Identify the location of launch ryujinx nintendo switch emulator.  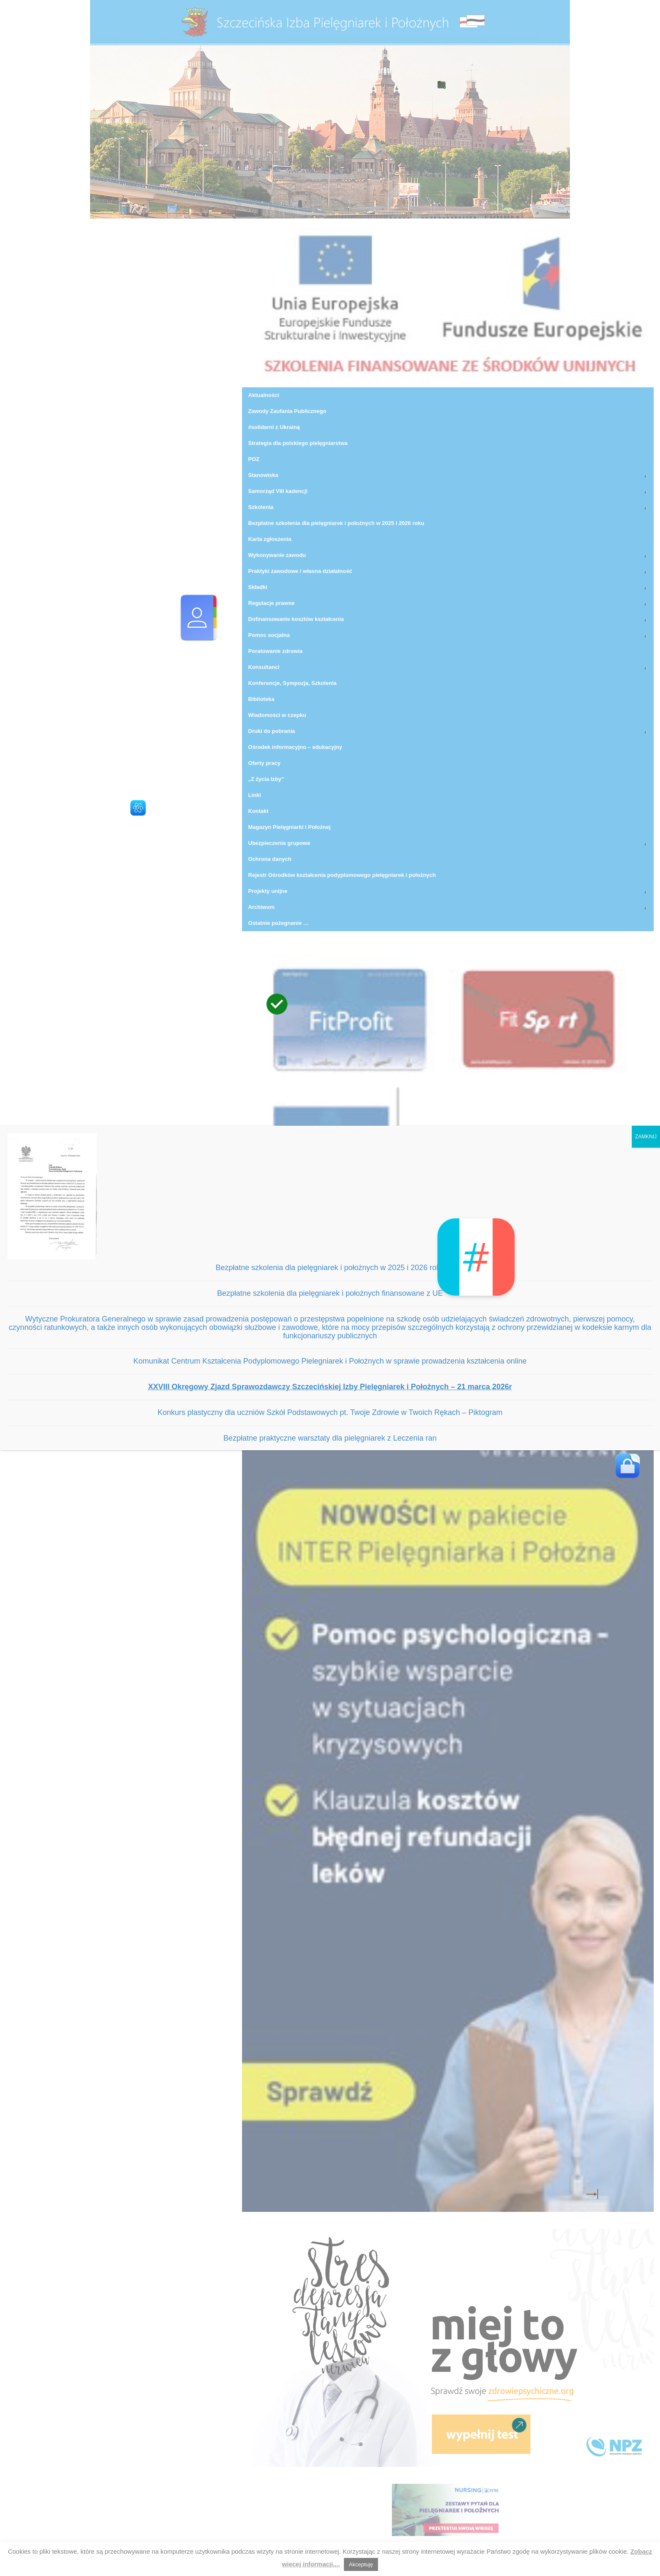
(476, 1257).